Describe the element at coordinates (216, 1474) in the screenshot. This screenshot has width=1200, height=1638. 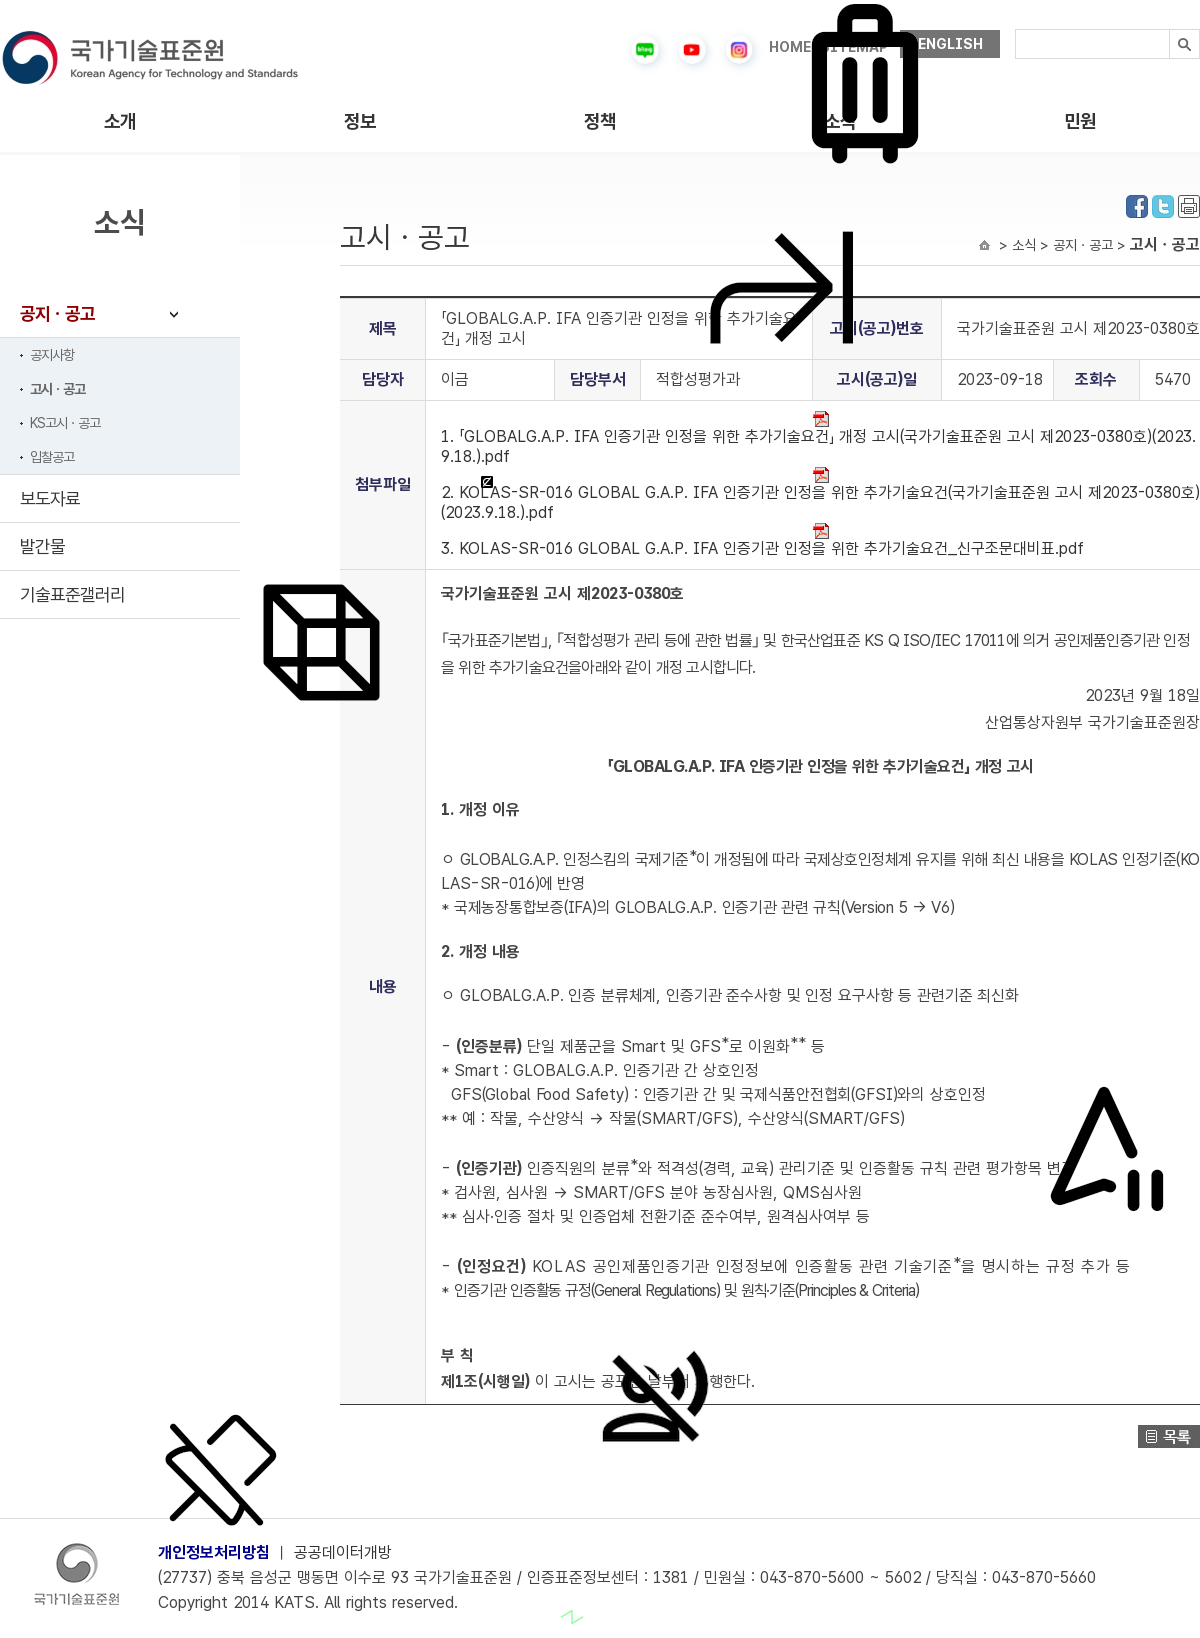
I see `unpin this item` at that location.